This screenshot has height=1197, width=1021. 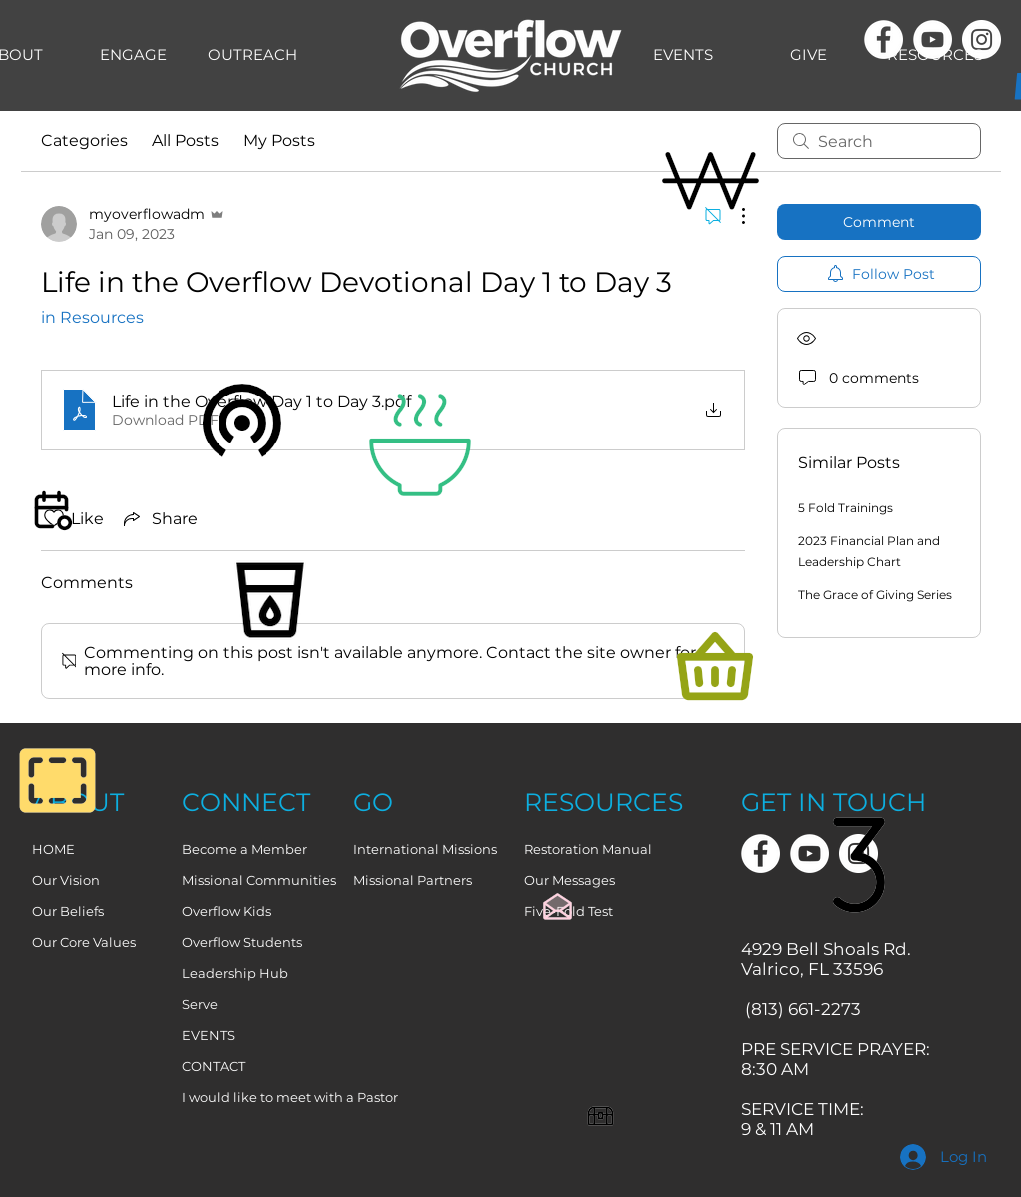 What do you see at coordinates (859, 865) in the screenshot?
I see `indicates step three in a multi-step process` at bounding box center [859, 865].